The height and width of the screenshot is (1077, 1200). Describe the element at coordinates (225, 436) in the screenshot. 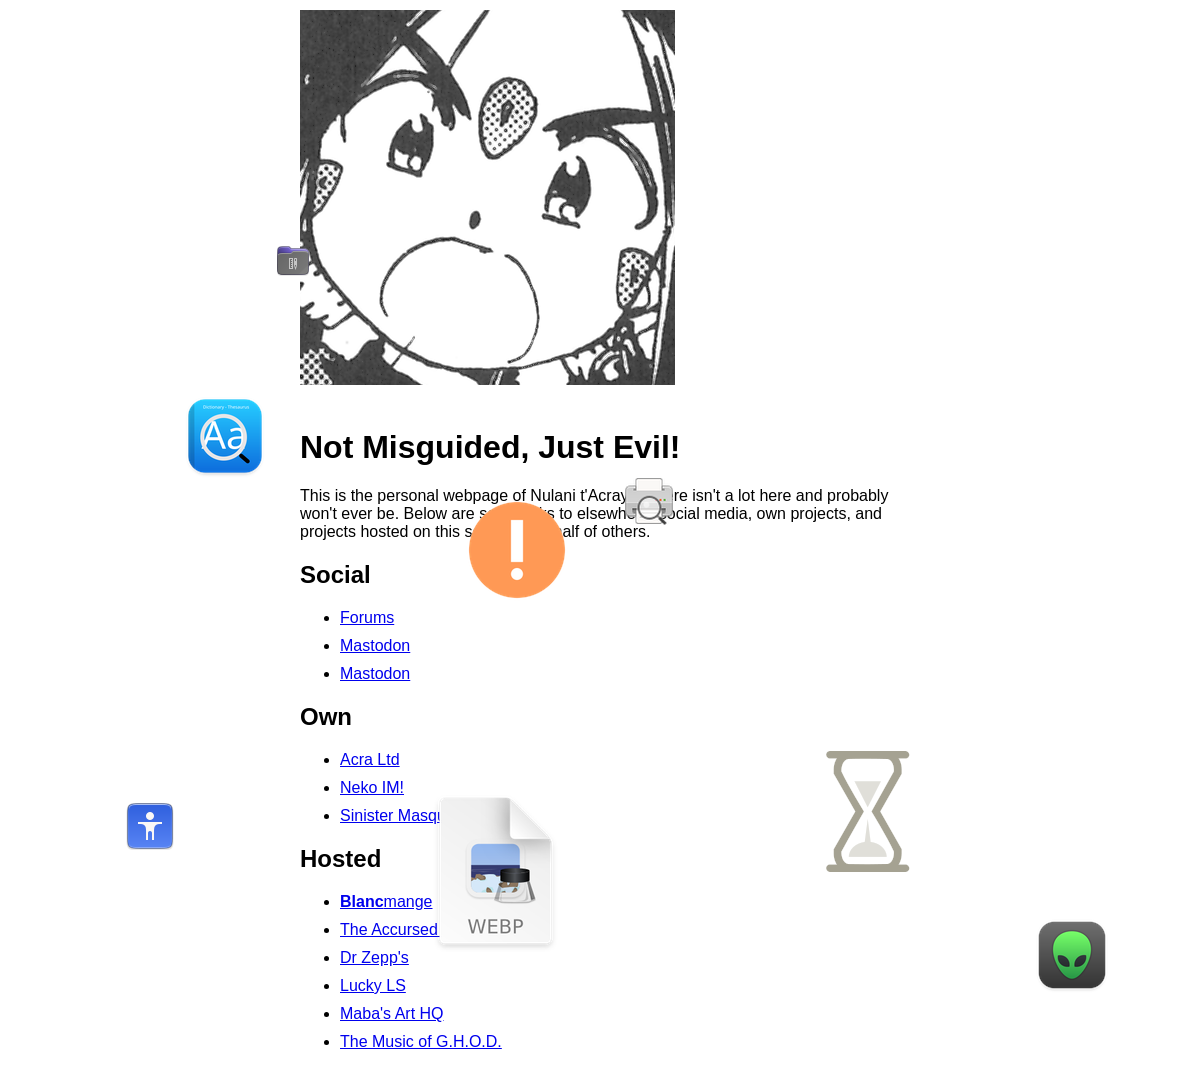

I see `open eudic dictionary app` at that location.